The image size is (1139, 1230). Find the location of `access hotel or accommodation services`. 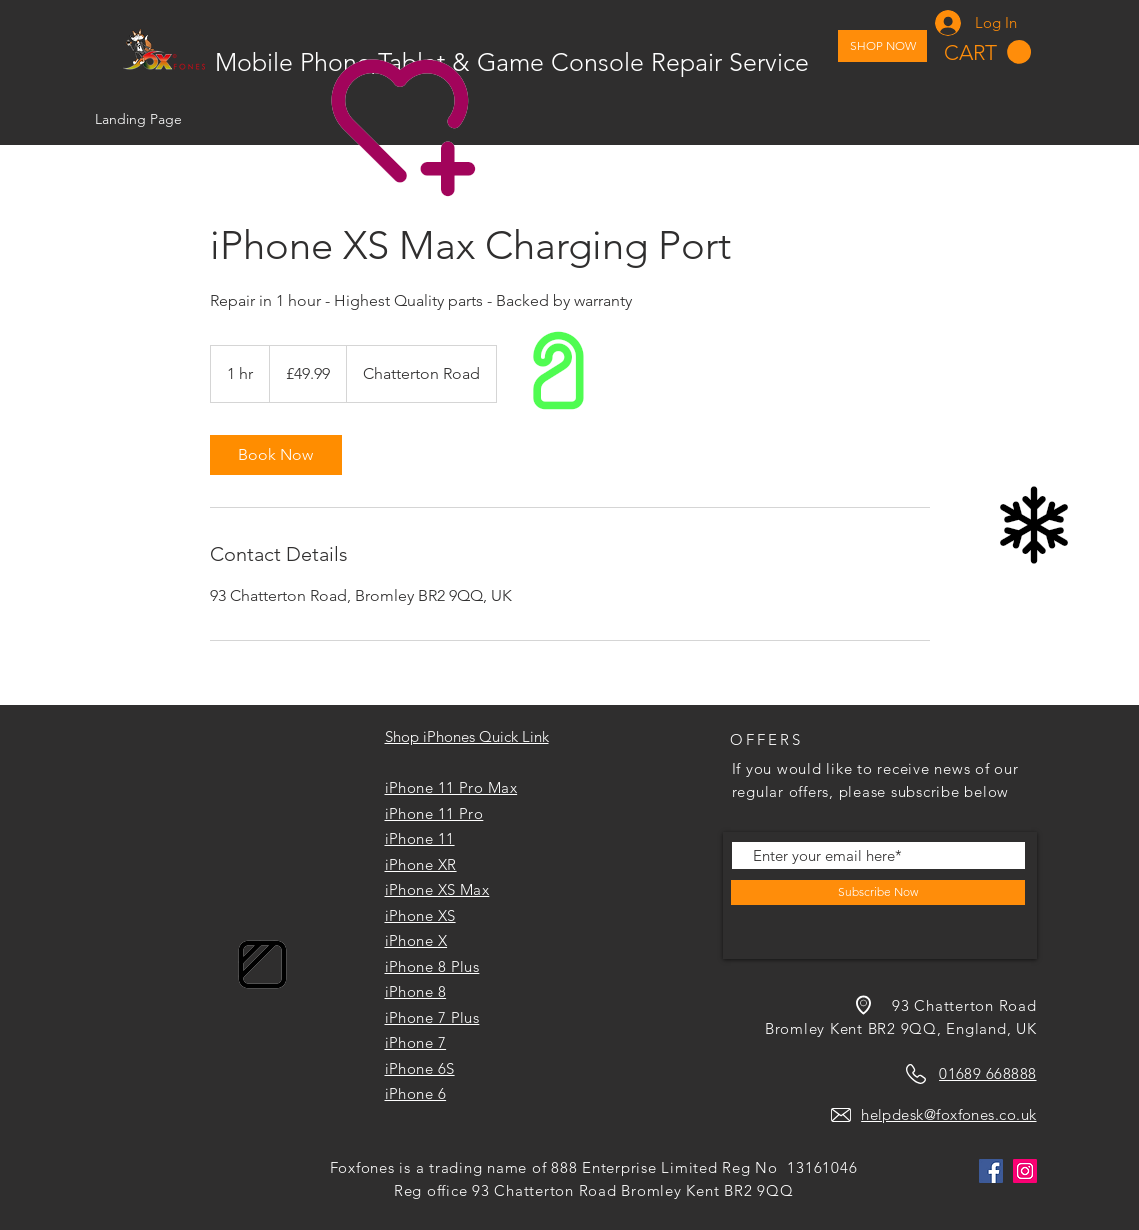

access hotel or accommodation services is located at coordinates (556, 370).